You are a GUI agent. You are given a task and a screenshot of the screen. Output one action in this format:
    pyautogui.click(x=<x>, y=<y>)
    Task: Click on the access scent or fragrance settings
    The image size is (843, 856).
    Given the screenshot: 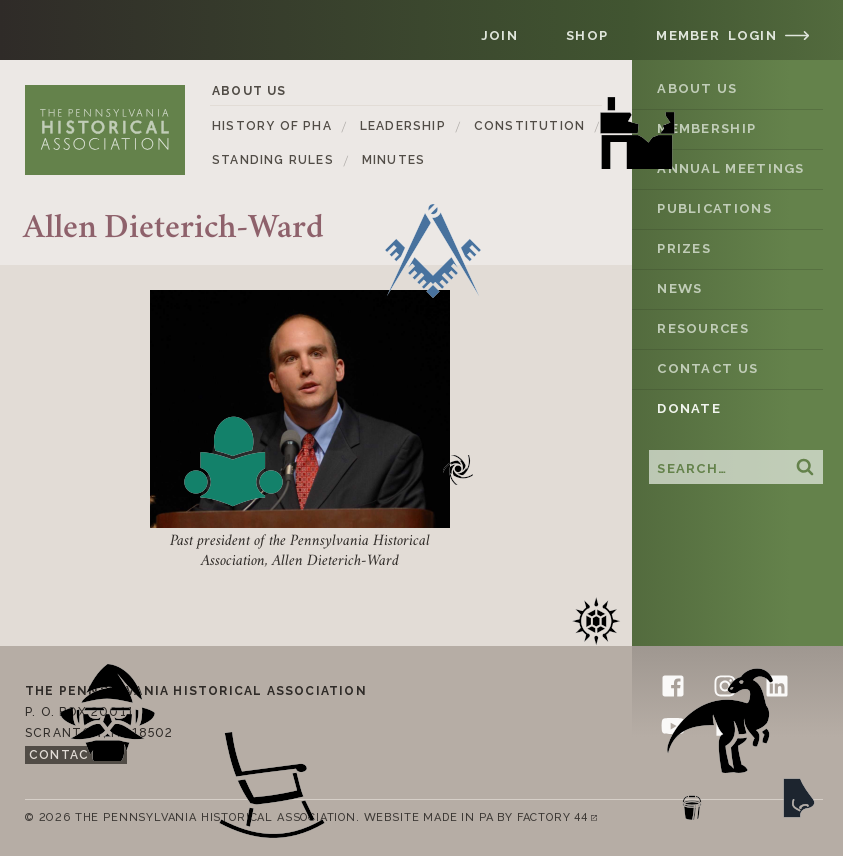 What is the action you would take?
    pyautogui.click(x=803, y=798)
    